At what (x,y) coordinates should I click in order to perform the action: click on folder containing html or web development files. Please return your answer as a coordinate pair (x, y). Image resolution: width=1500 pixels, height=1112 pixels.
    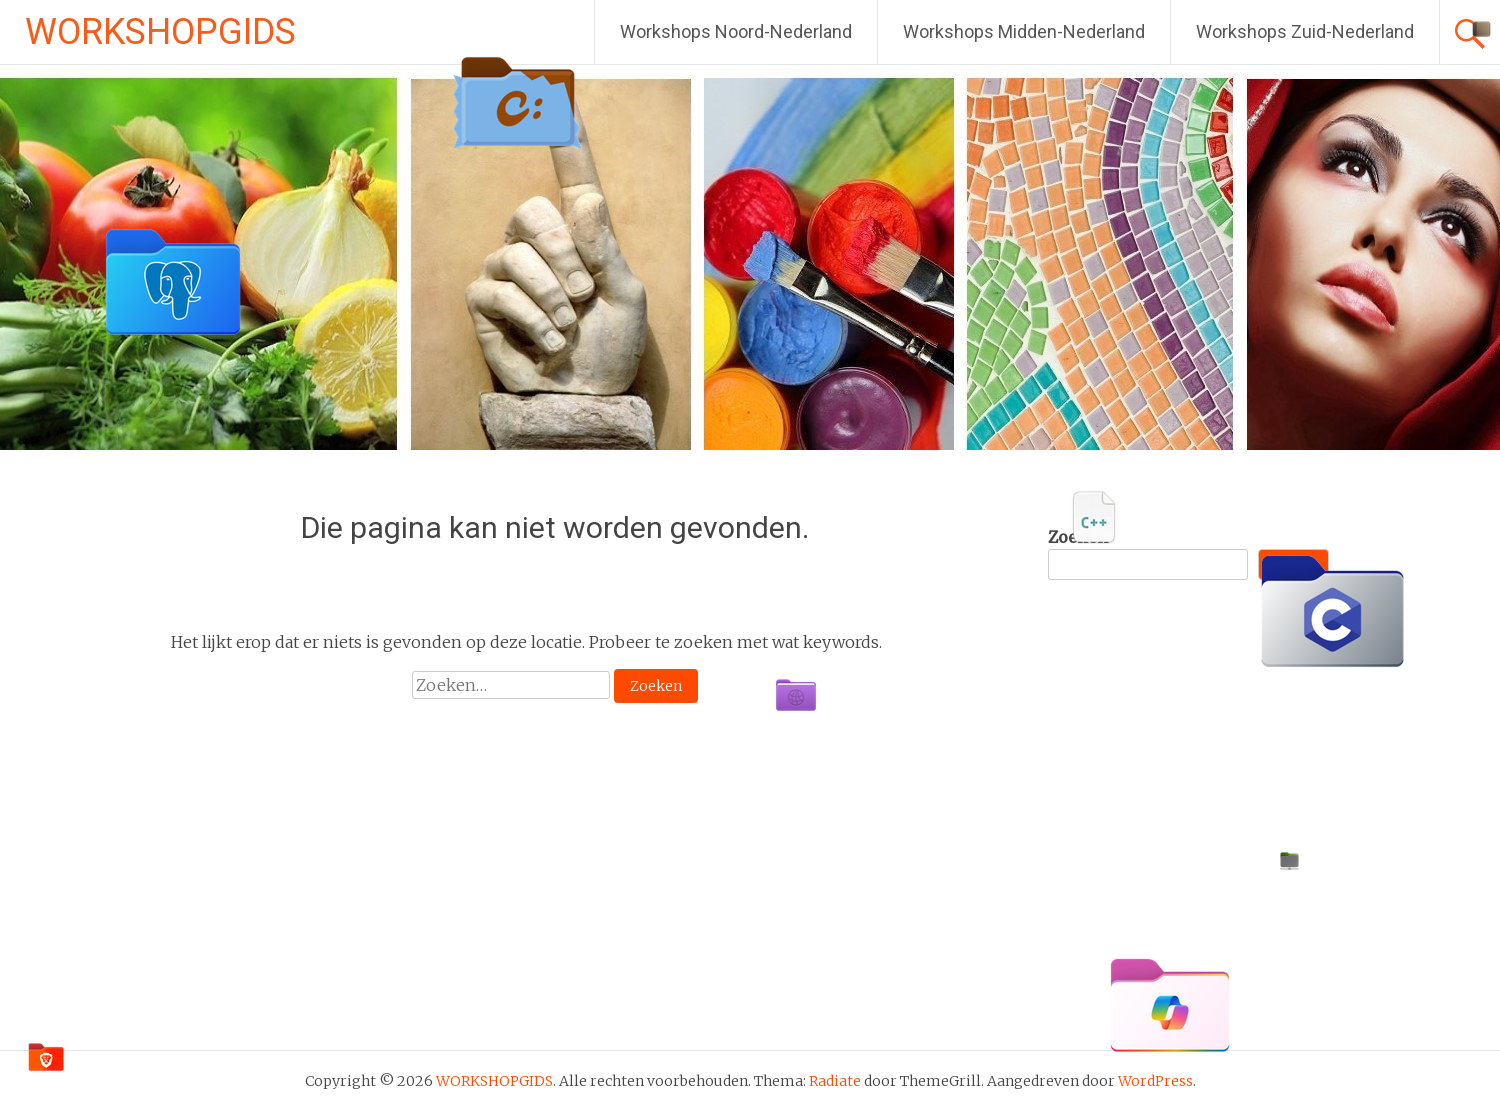
    Looking at the image, I should click on (796, 695).